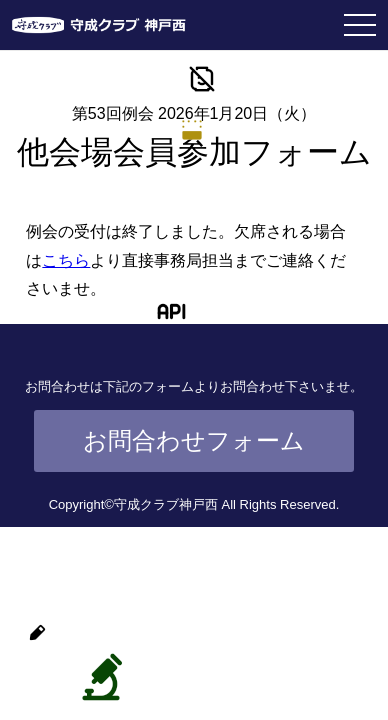 This screenshot has height=720, width=388. What do you see at coordinates (171, 311) in the screenshot?
I see `access API settings or documentation` at bounding box center [171, 311].